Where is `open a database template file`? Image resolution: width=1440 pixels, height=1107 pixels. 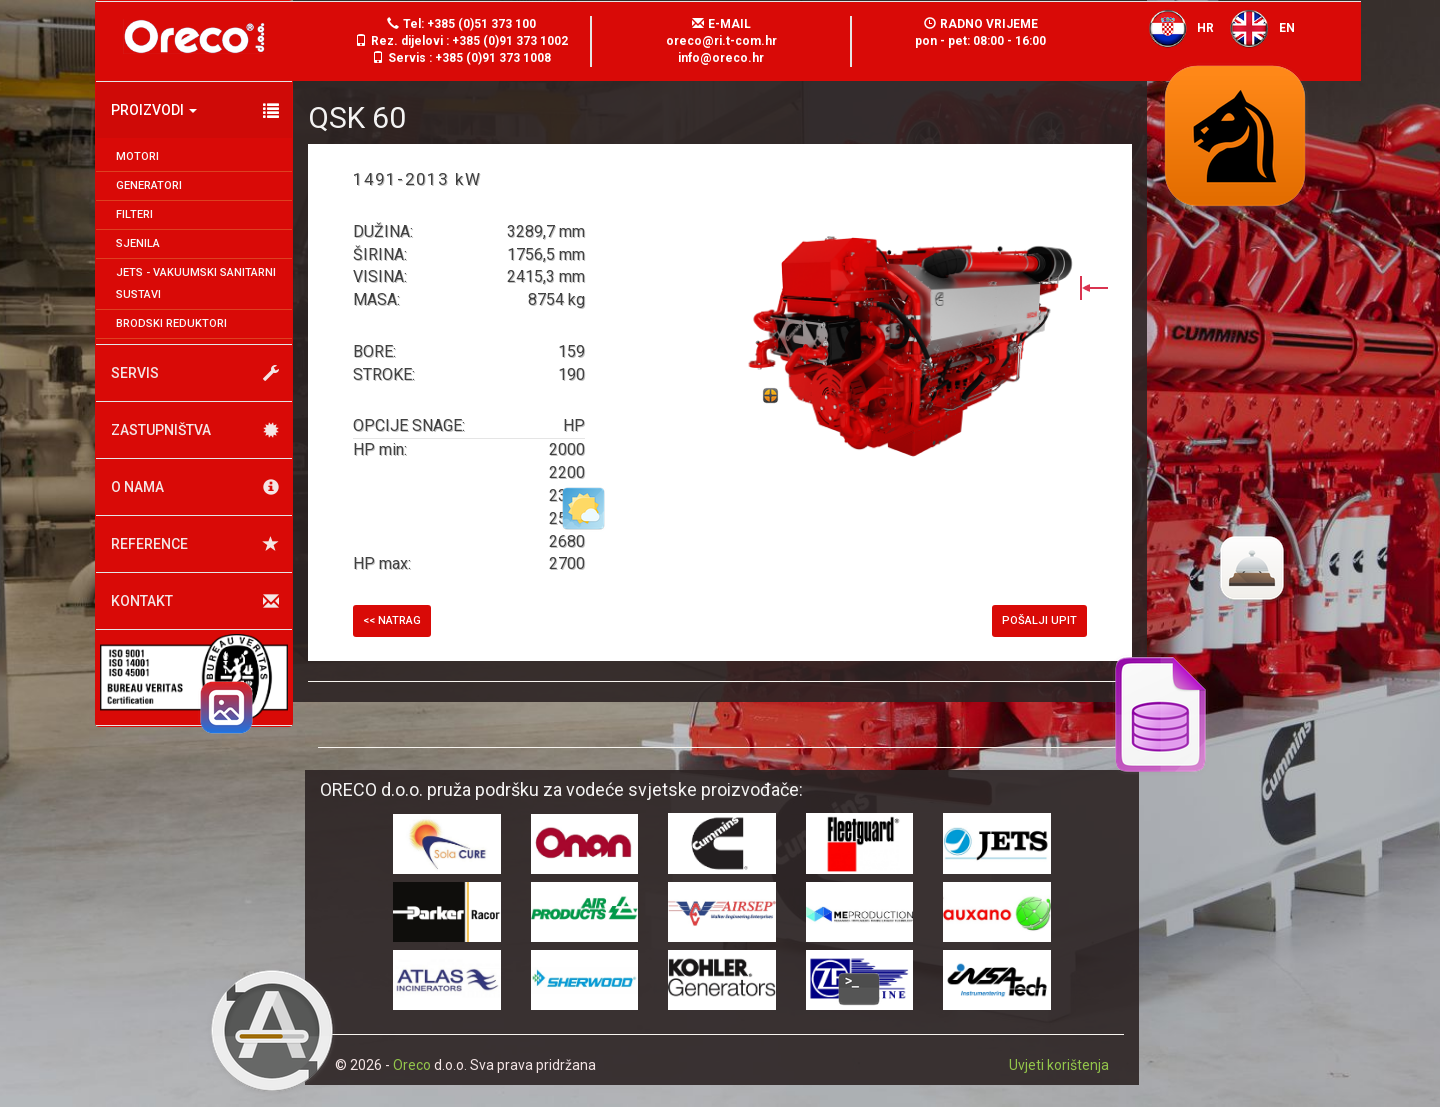 open a database template file is located at coordinates (1160, 714).